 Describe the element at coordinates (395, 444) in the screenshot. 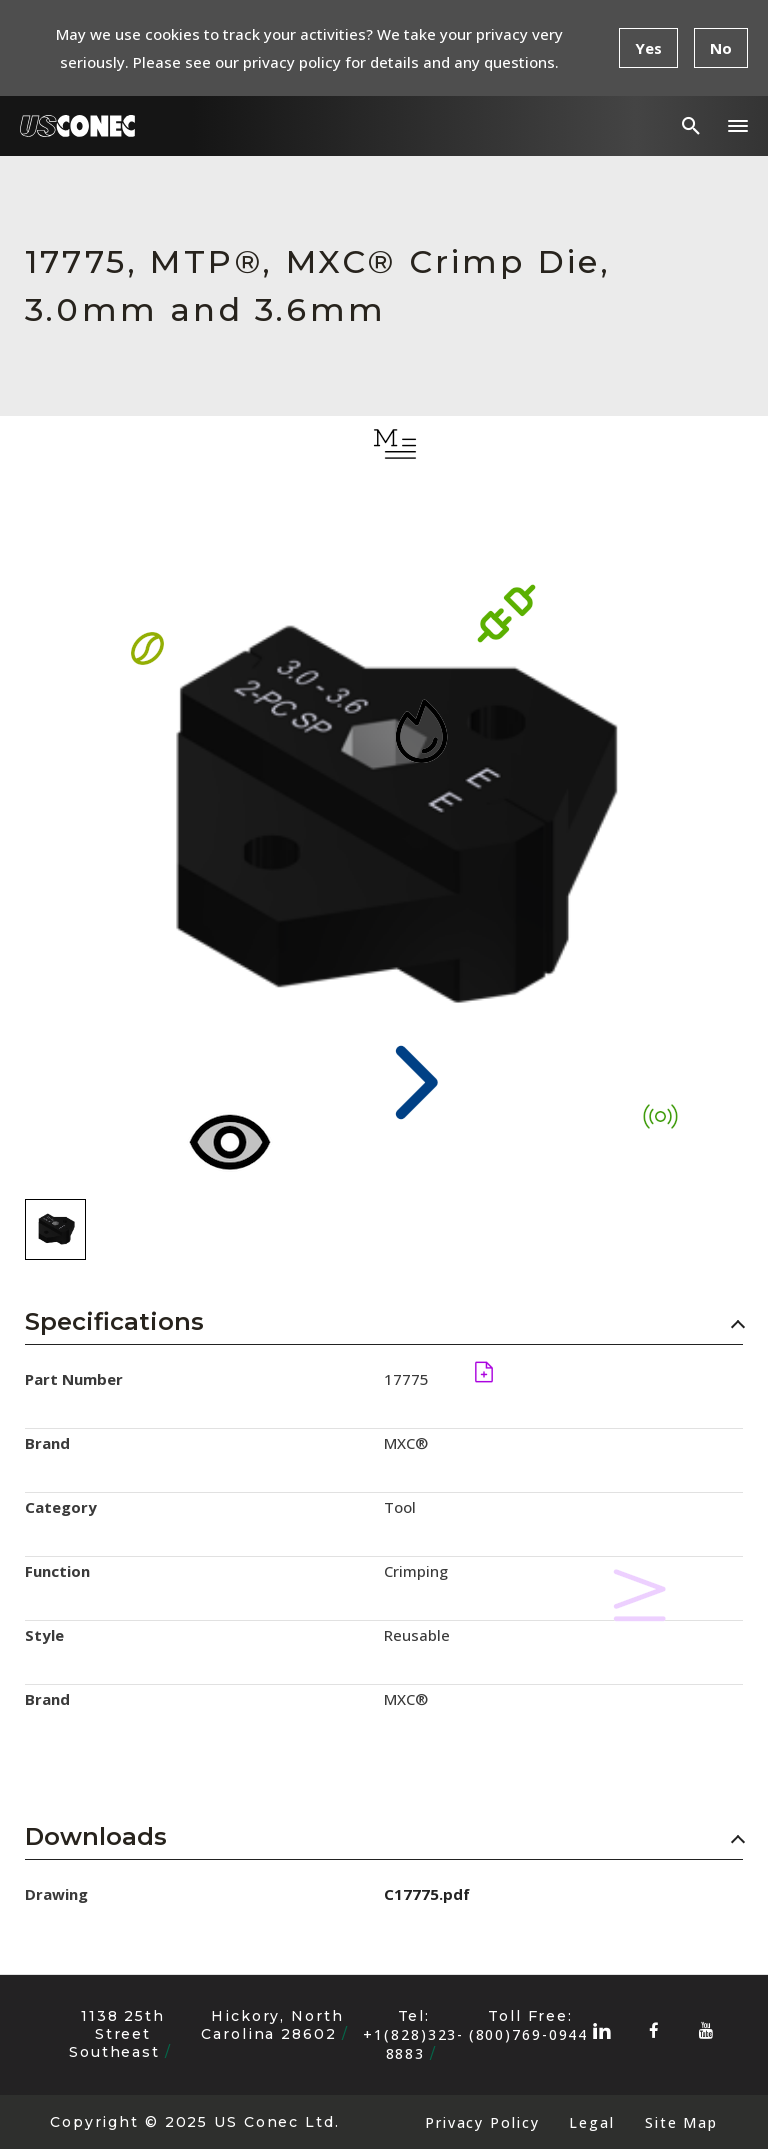

I see `open article on Medium` at that location.